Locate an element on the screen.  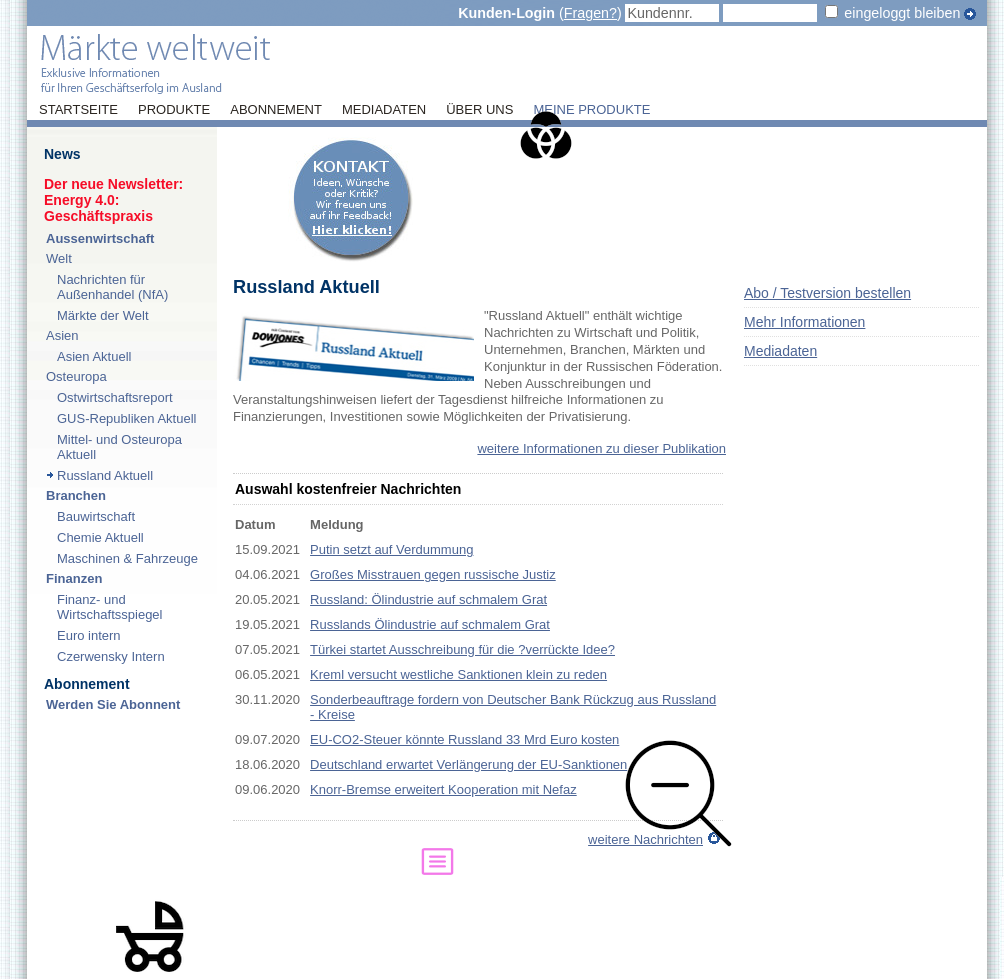
indicates child-friendly or family-friendly location is located at coordinates (151, 936).